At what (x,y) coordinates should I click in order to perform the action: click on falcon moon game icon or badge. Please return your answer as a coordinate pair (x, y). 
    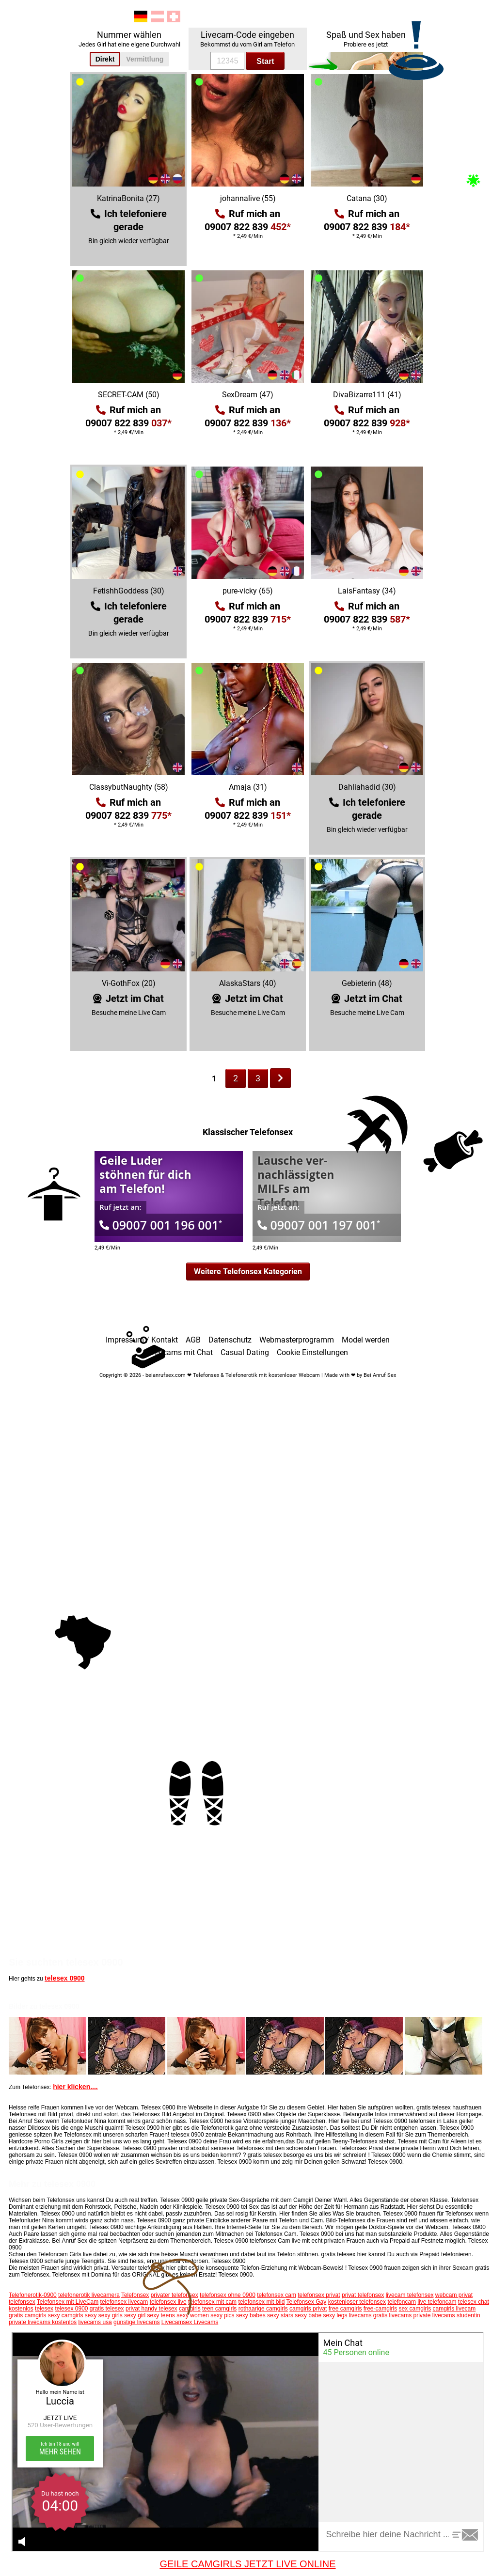
    Looking at the image, I should click on (377, 1125).